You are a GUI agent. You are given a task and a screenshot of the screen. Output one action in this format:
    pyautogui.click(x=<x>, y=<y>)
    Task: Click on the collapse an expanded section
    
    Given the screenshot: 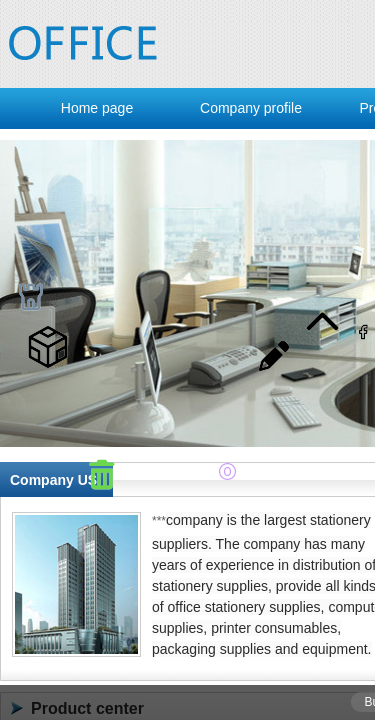 What is the action you would take?
    pyautogui.click(x=322, y=323)
    